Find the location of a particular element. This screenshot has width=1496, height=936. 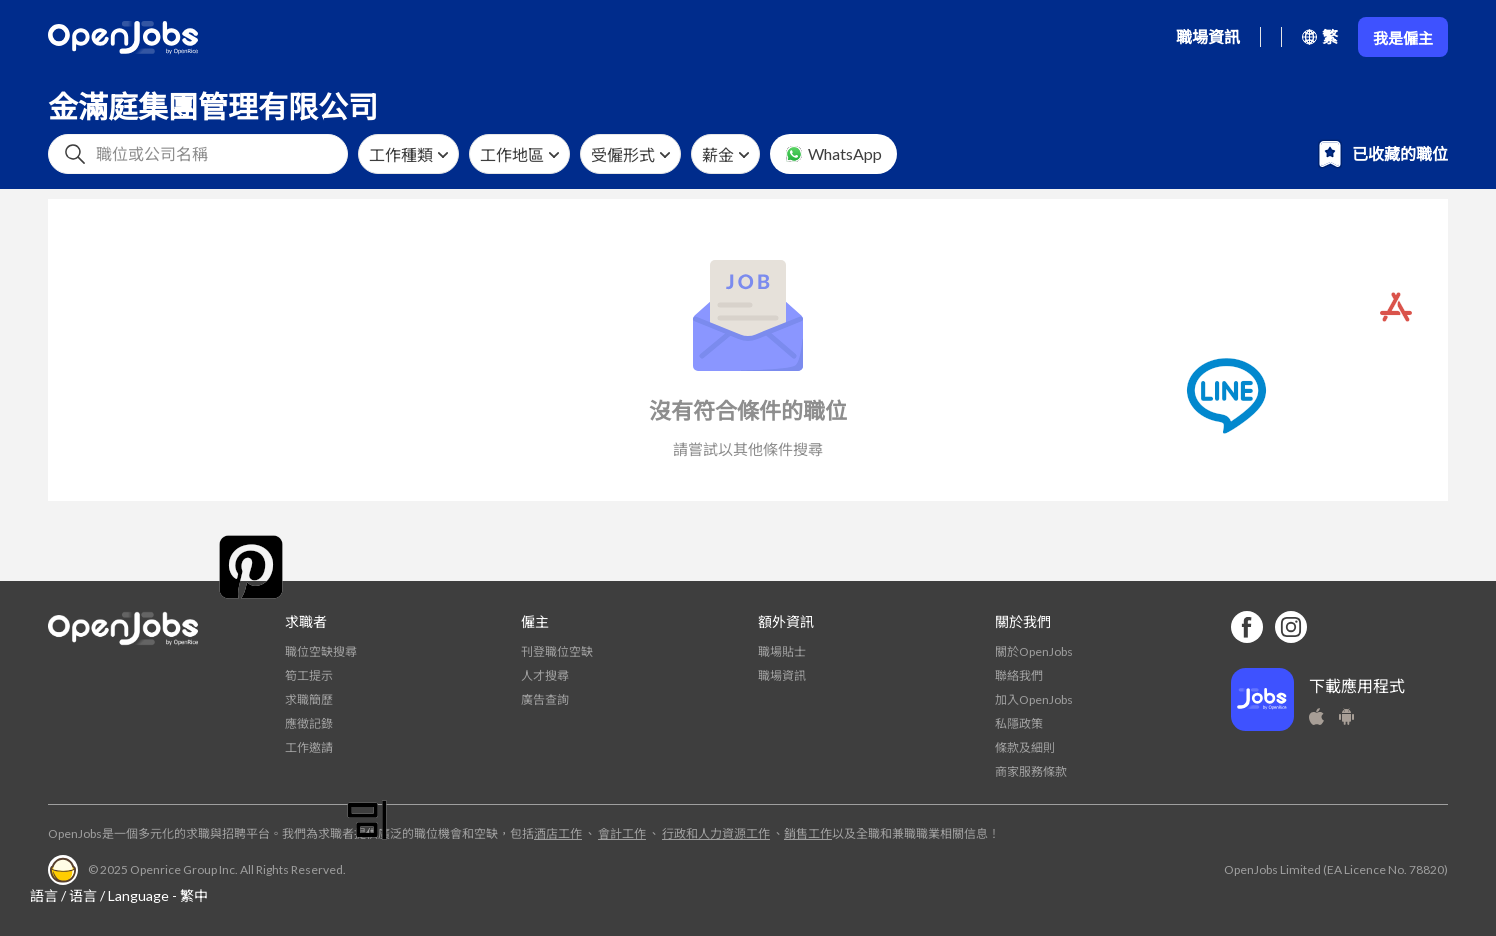

open the LINE messaging app is located at coordinates (1226, 395).